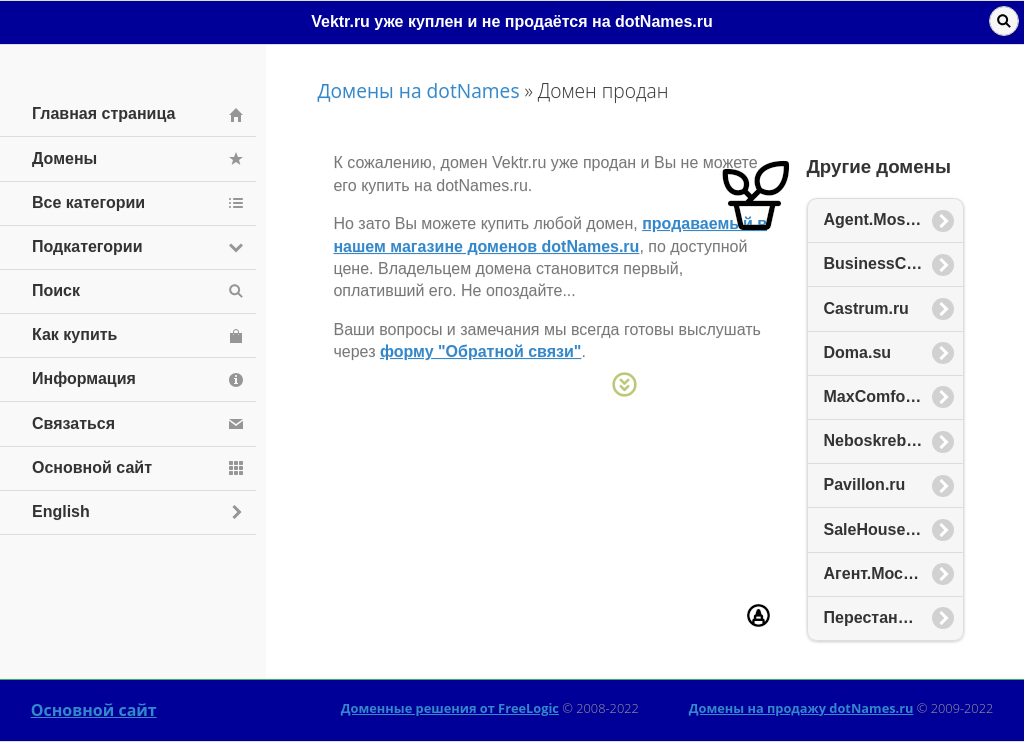  Describe the element at coordinates (624, 384) in the screenshot. I see `expand all content below` at that location.